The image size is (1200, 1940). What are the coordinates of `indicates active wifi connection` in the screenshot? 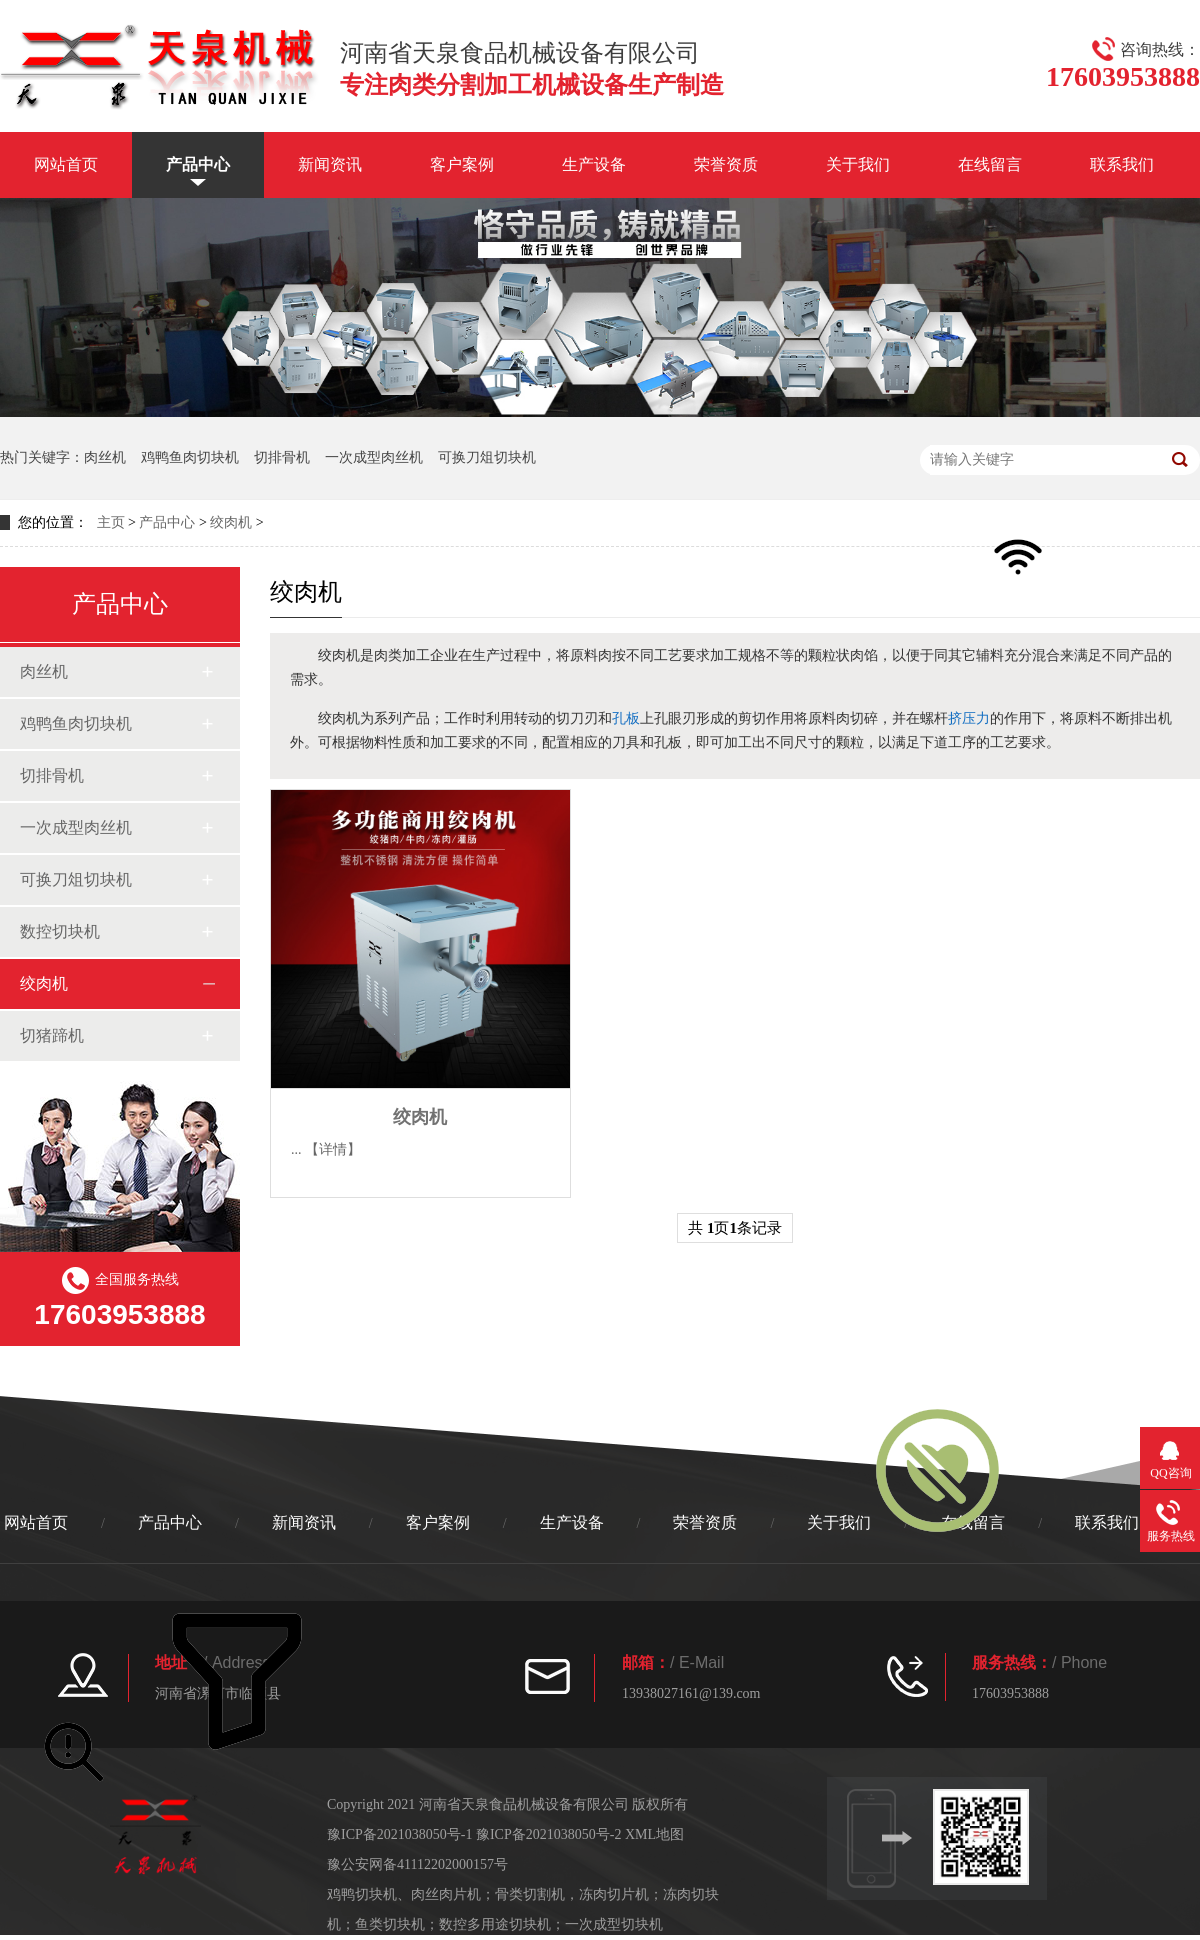 It's located at (1018, 557).